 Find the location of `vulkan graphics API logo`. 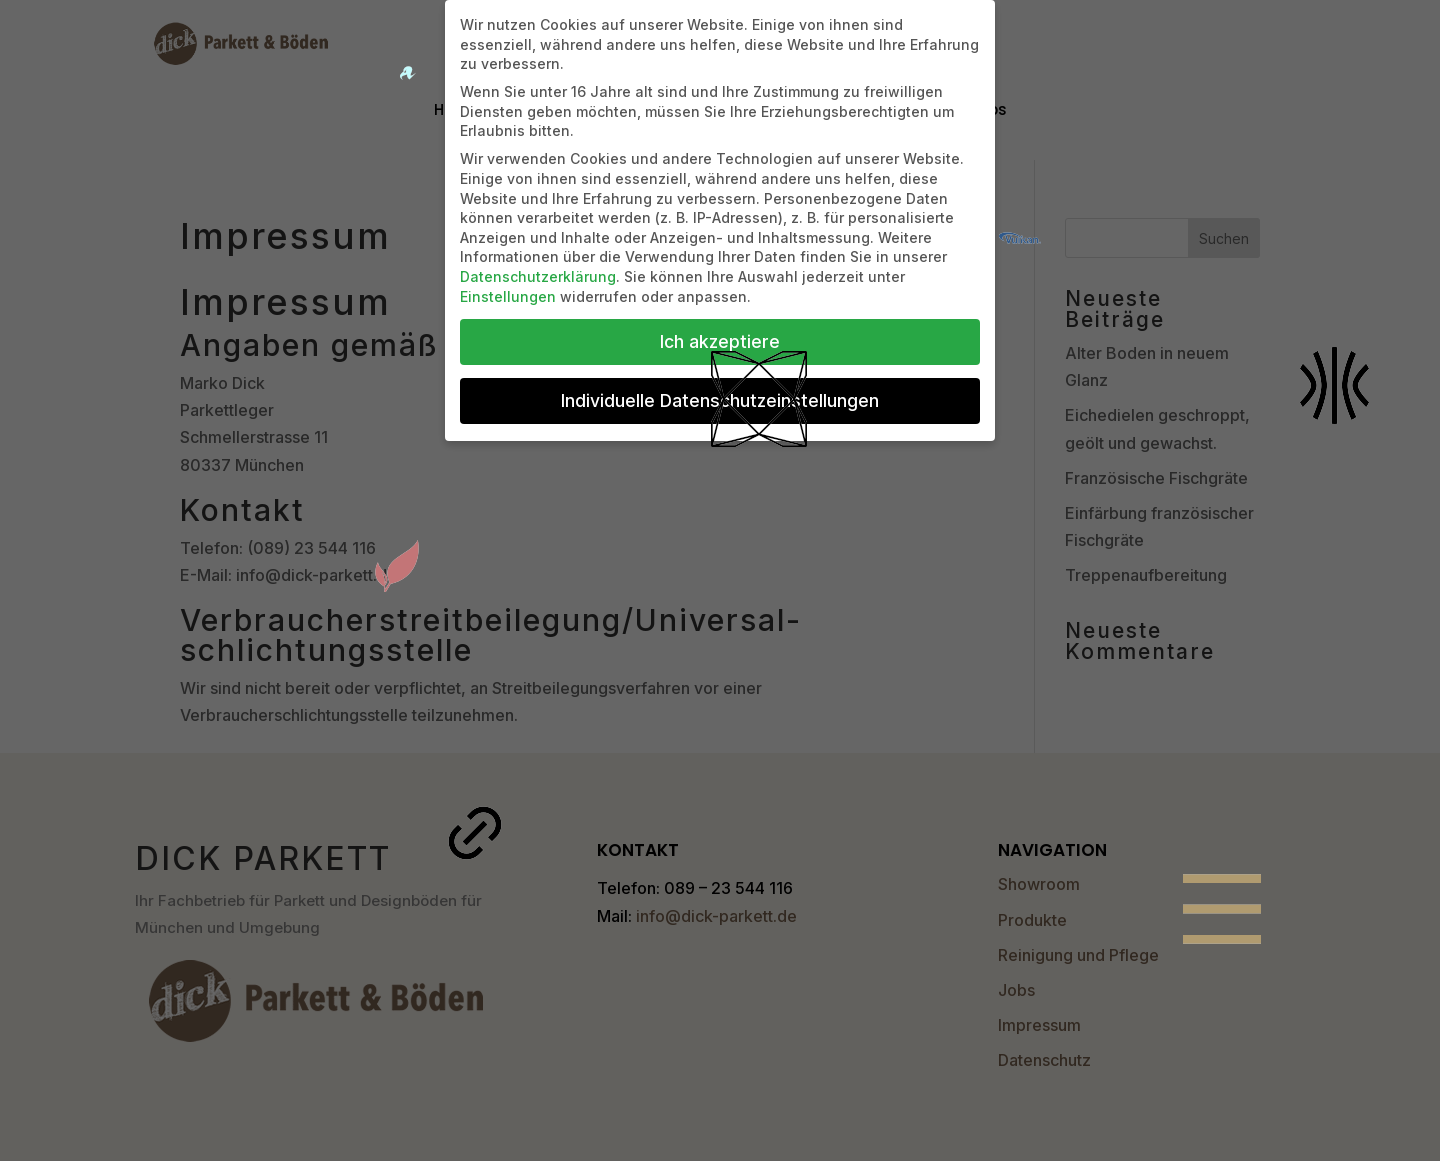

vulkan graphics API logo is located at coordinates (1020, 238).